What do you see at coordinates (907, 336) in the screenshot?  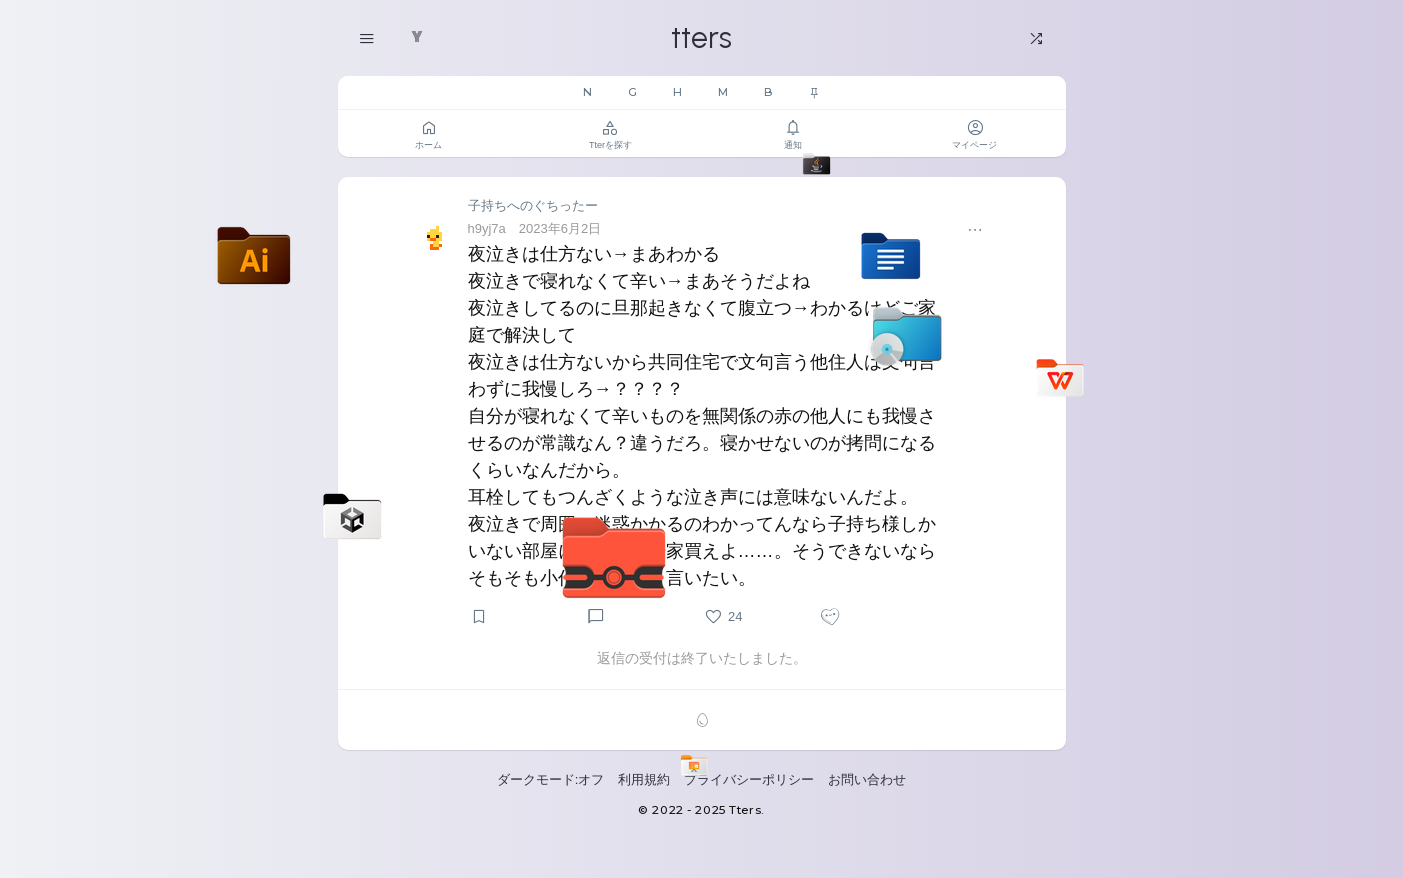 I see `folder containing program installation files` at bounding box center [907, 336].